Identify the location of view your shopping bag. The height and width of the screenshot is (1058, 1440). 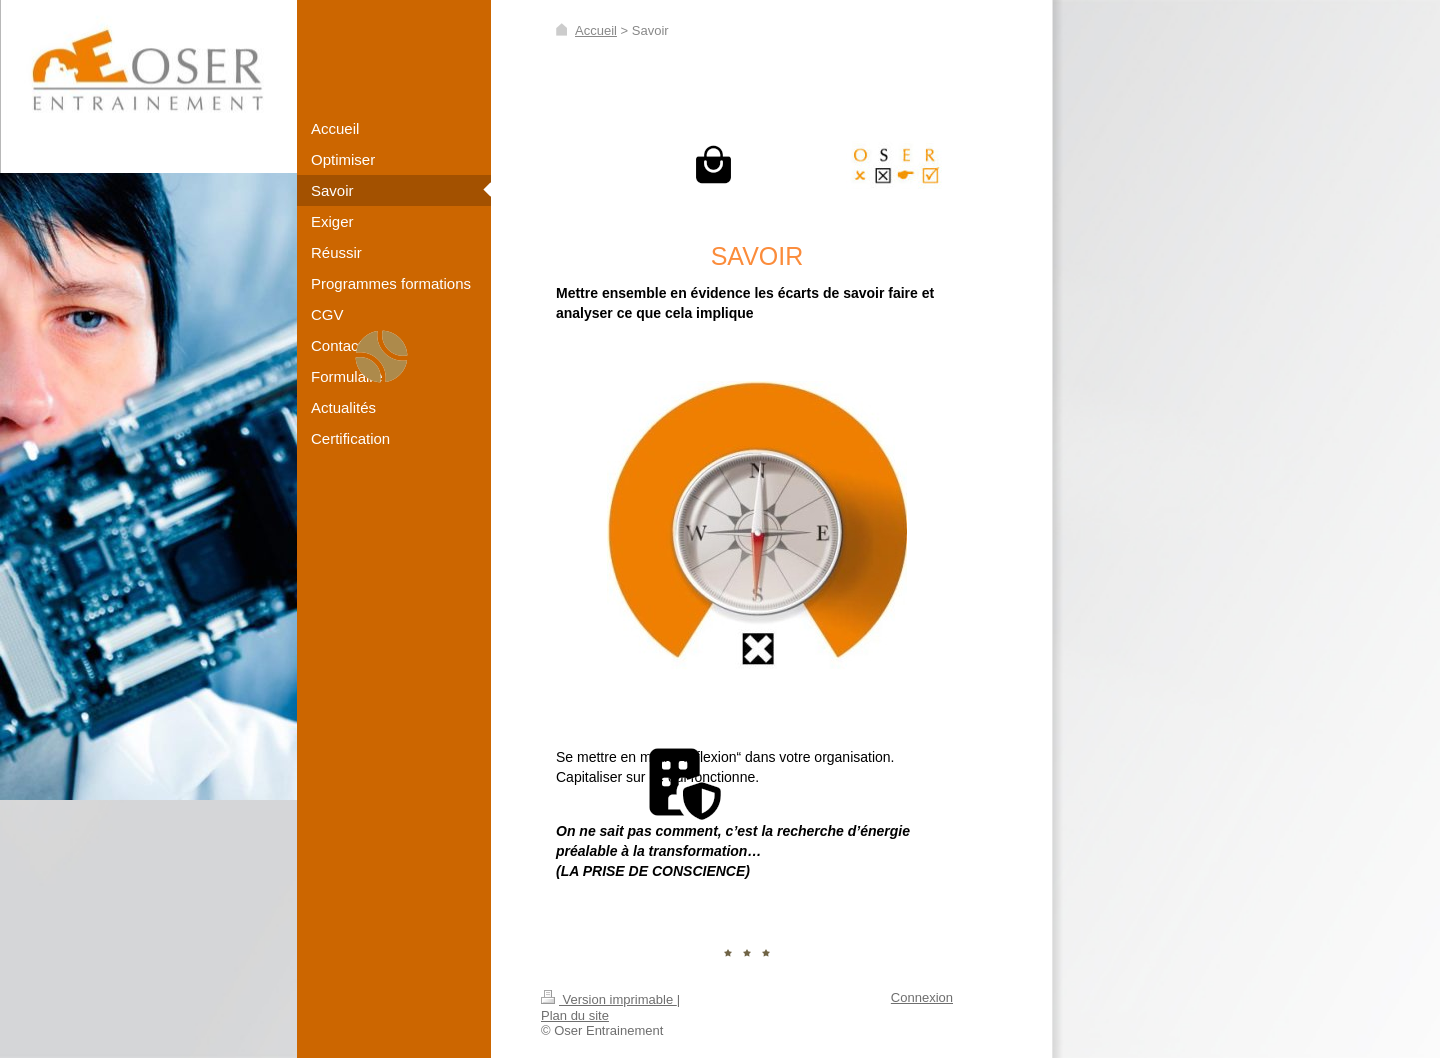
(713, 164).